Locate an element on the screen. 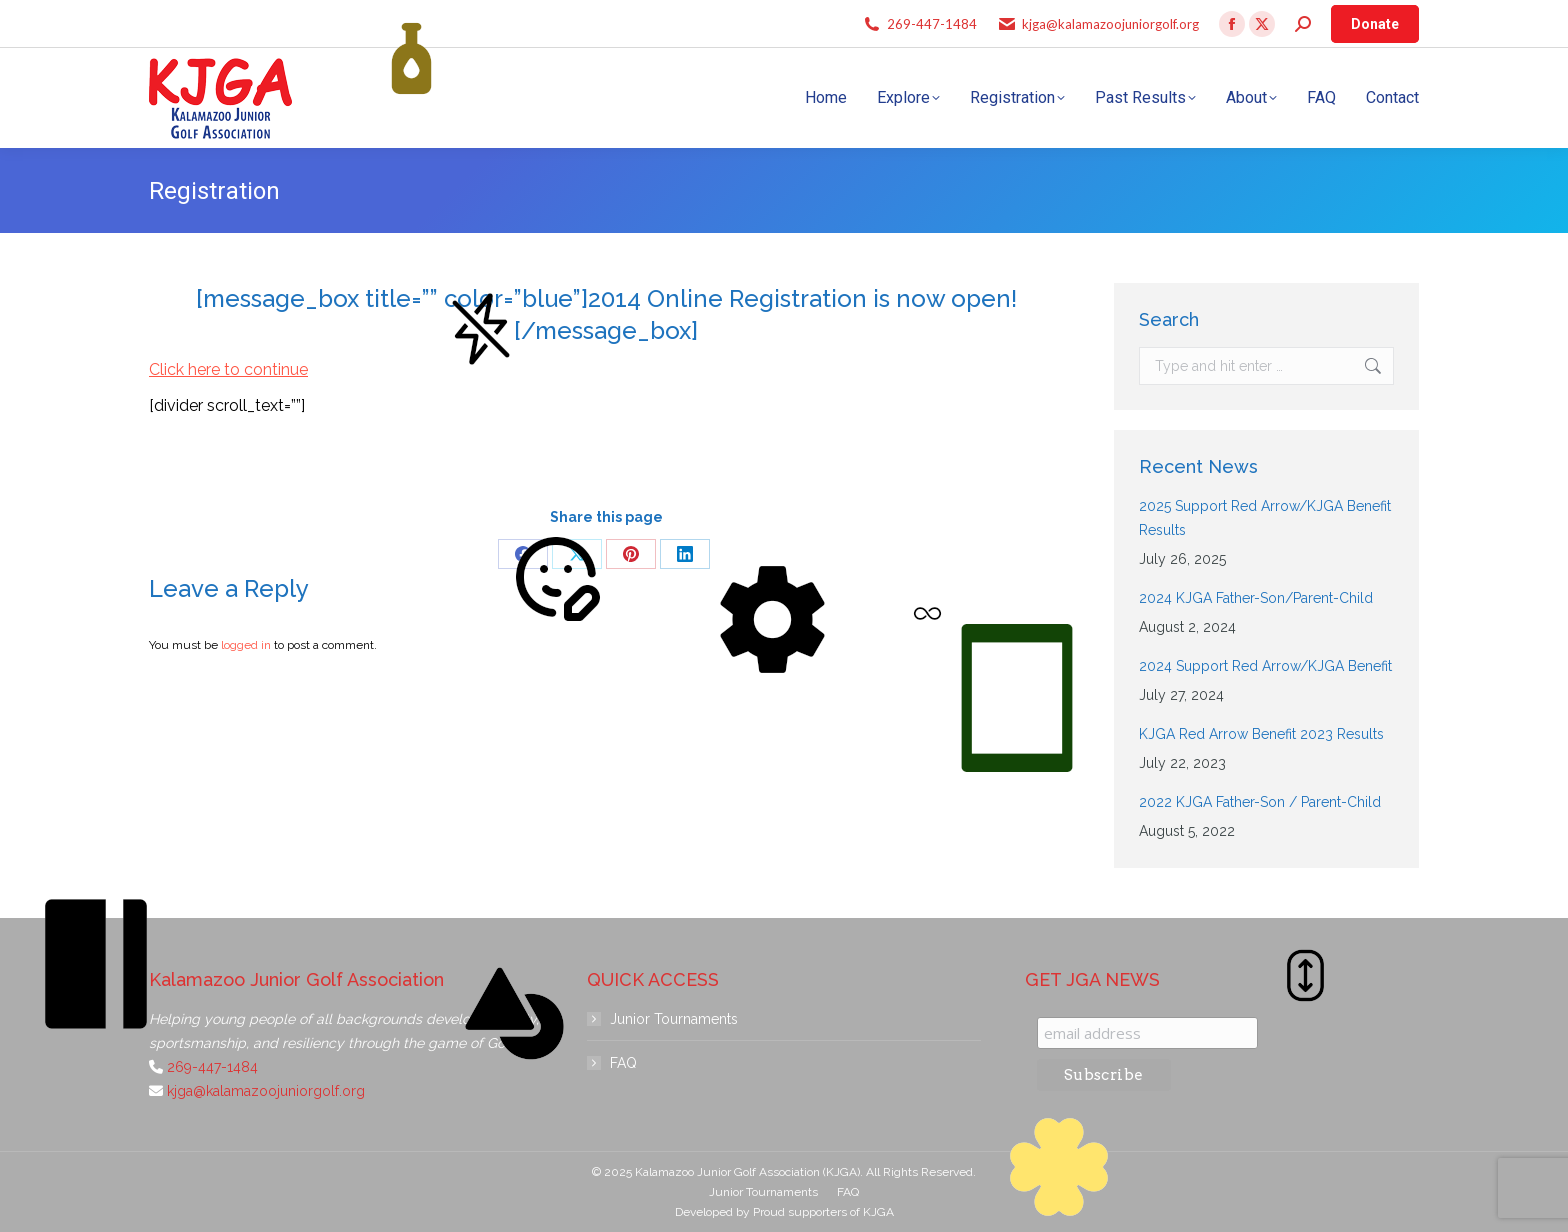 Image resolution: width=1568 pixels, height=1232 pixels. indicates liquid medication or dosage is located at coordinates (411, 58).